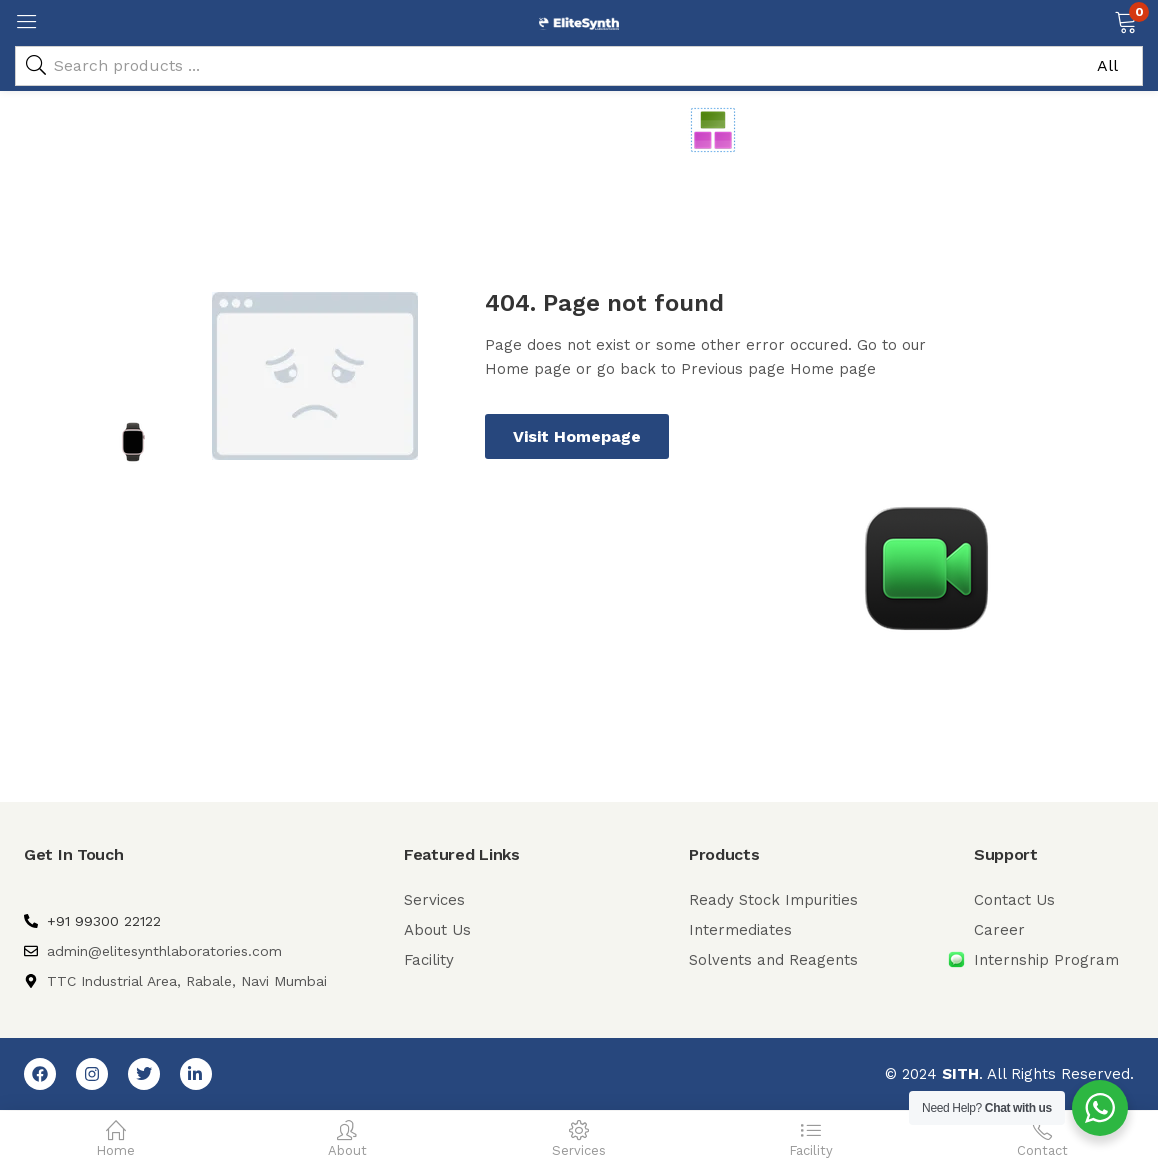  What do you see at coordinates (133, 442) in the screenshot?
I see `apple watch series 9 device icon` at bounding box center [133, 442].